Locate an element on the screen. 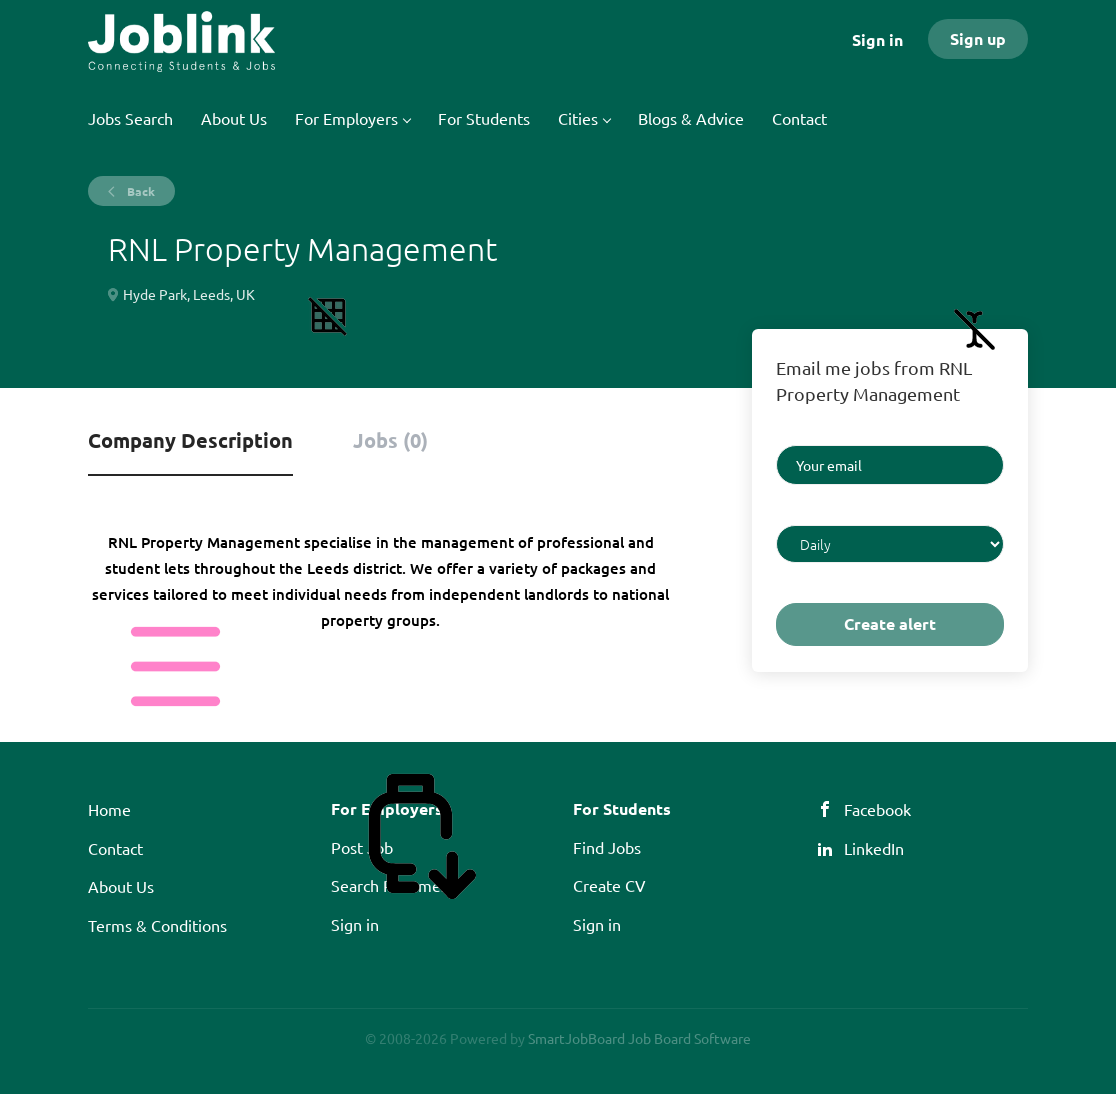  download to smartwatch is located at coordinates (410, 833).